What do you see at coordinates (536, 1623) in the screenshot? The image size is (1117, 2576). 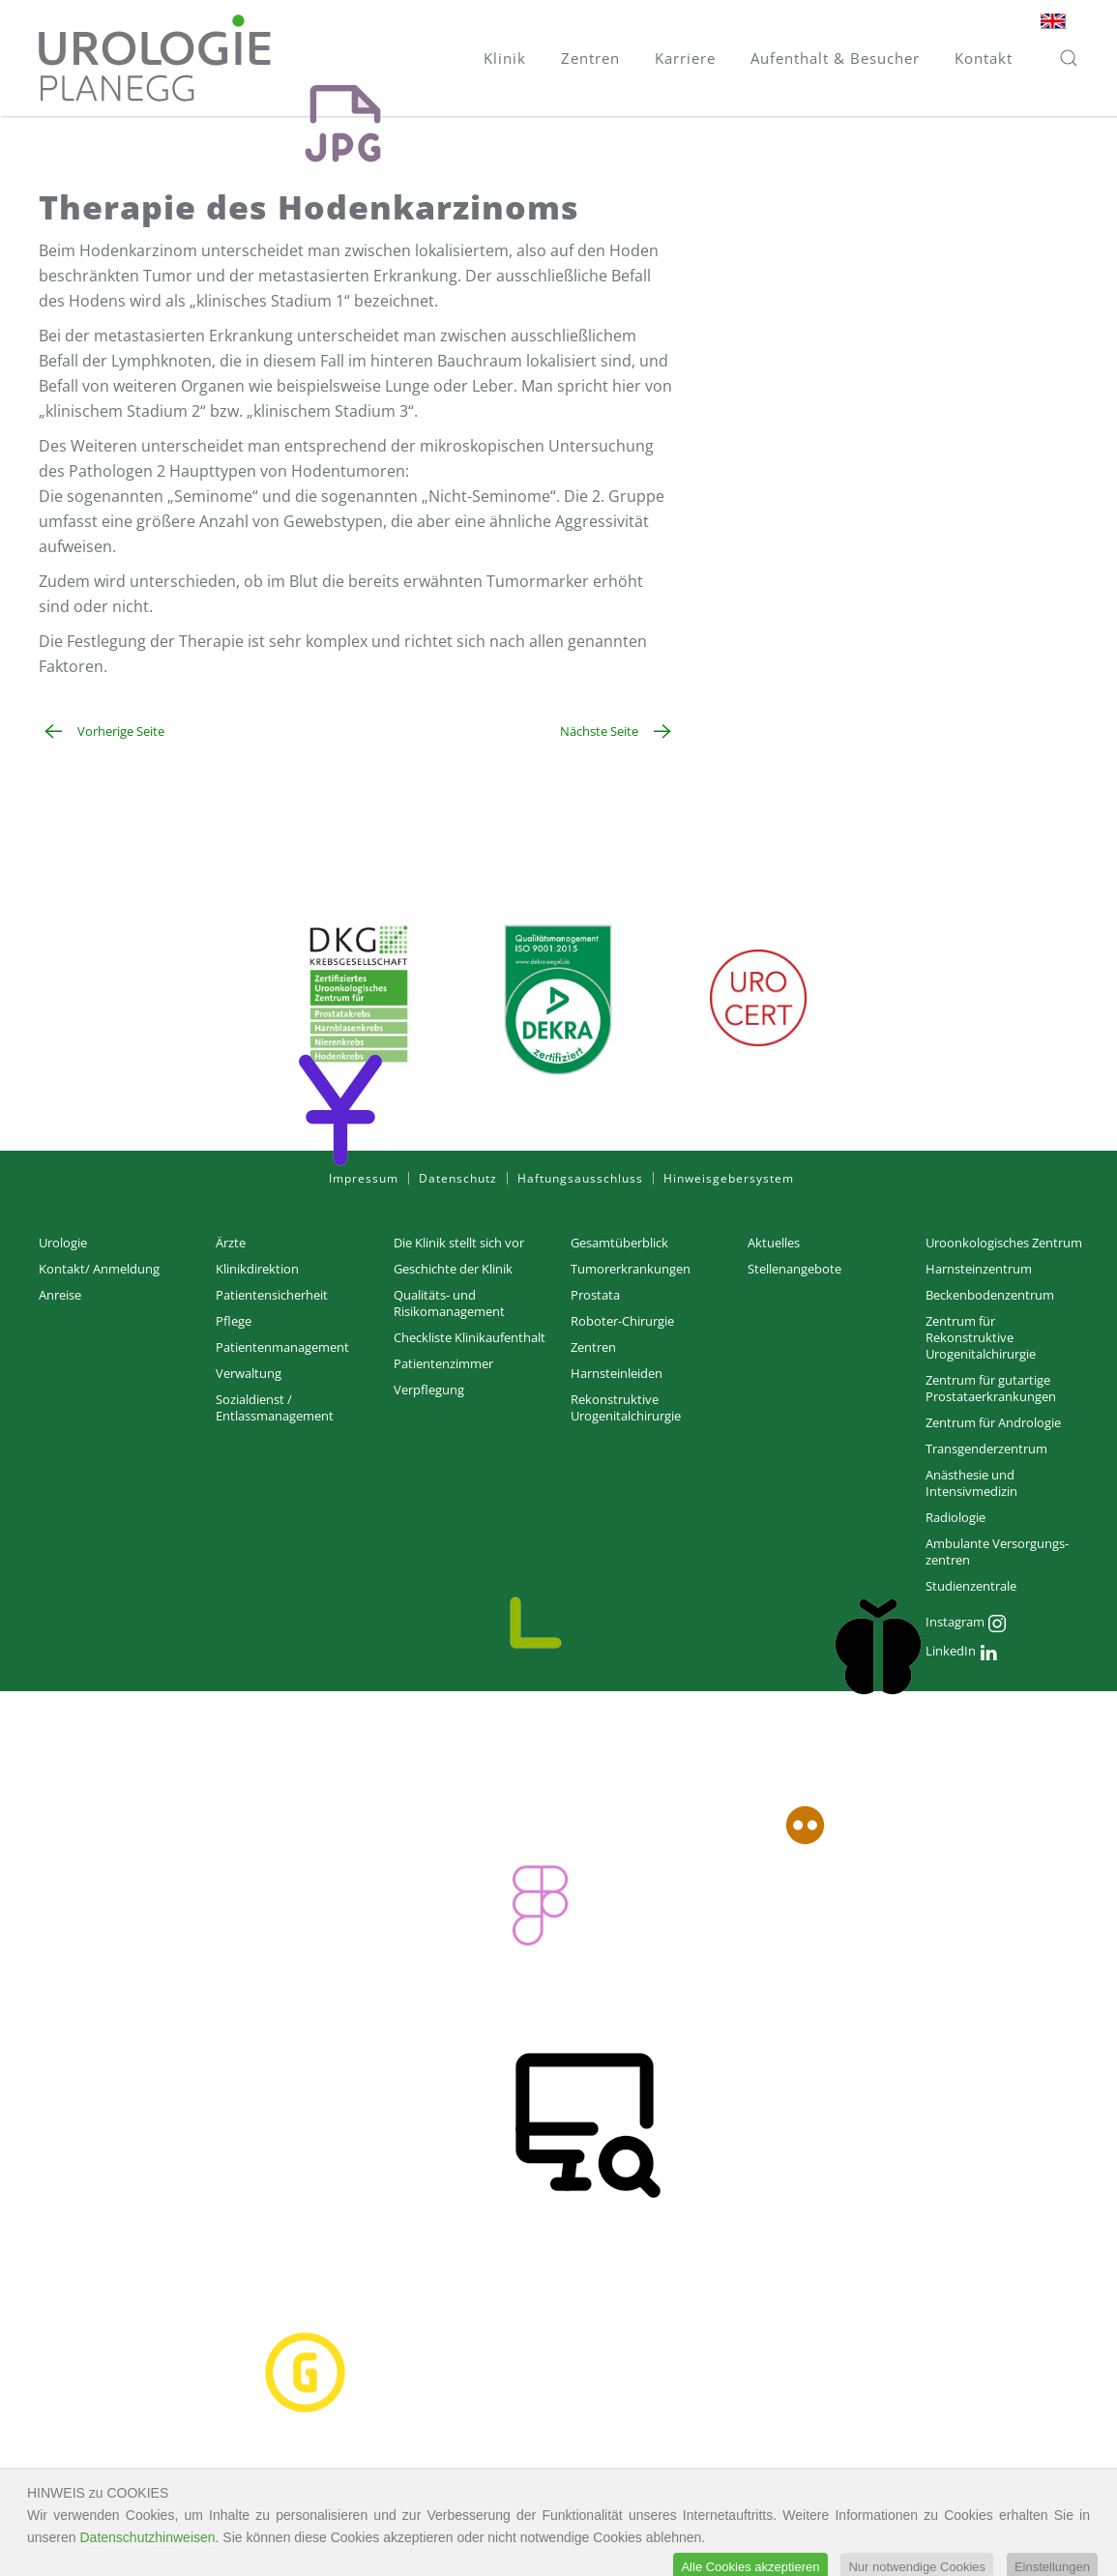 I see `navigate to the bottom-left corner` at bounding box center [536, 1623].